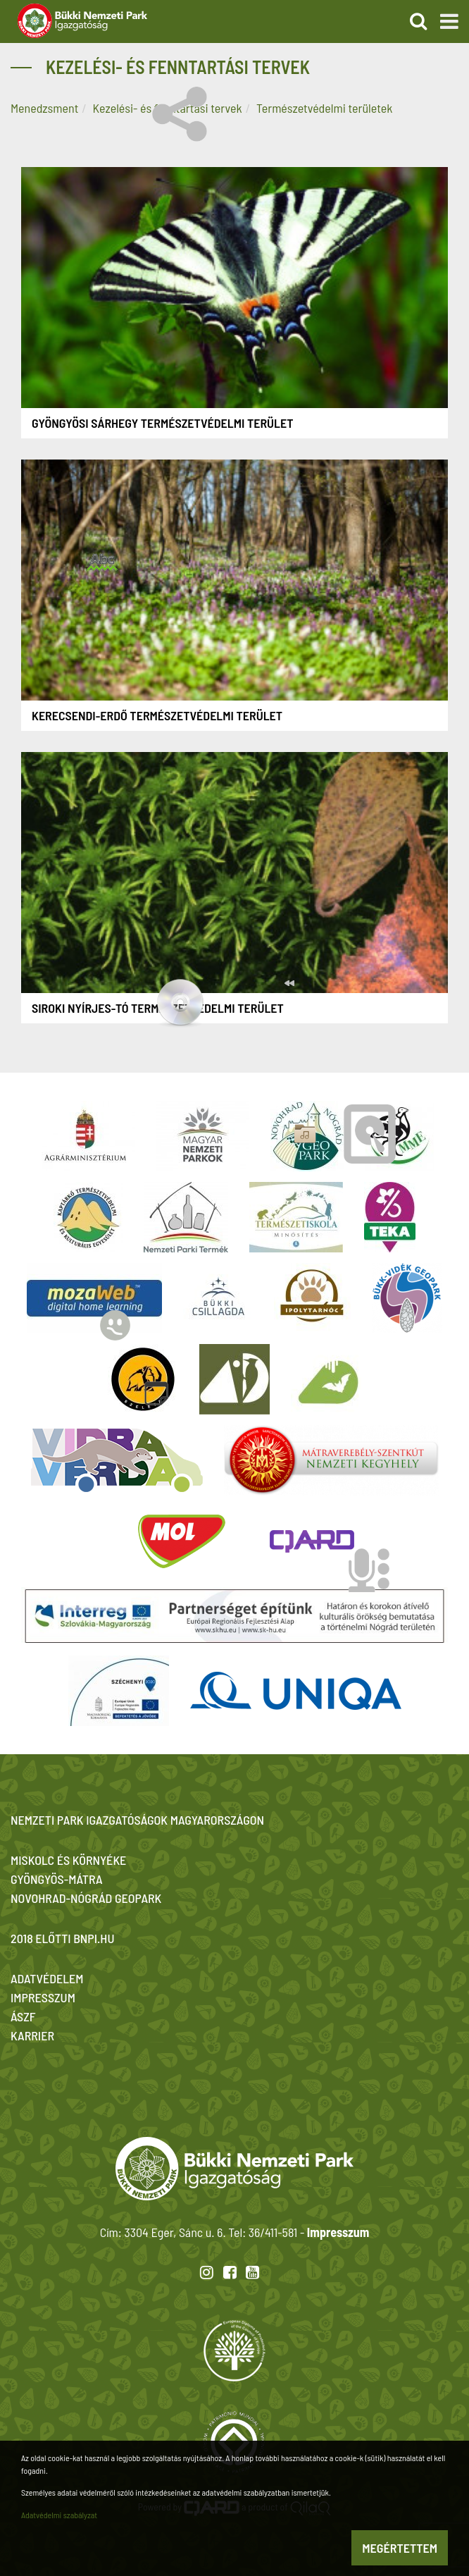 This screenshot has height=2576, width=469. What do you see at coordinates (370, 1134) in the screenshot?
I see `access firewire hard drive` at bounding box center [370, 1134].